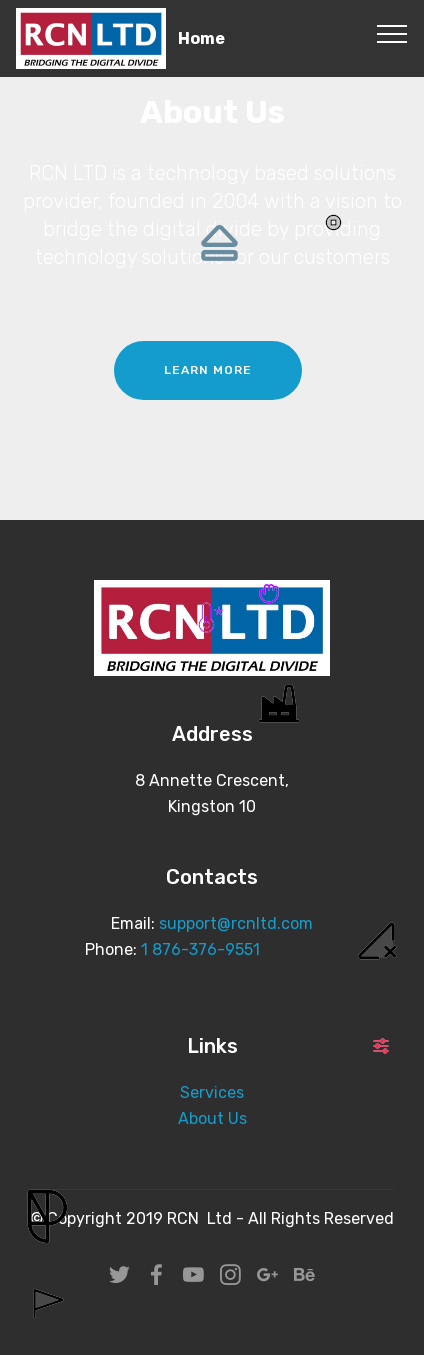 This screenshot has height=1355, width=424. I want to click on view manufacturing or production settings, so click(279, 705).